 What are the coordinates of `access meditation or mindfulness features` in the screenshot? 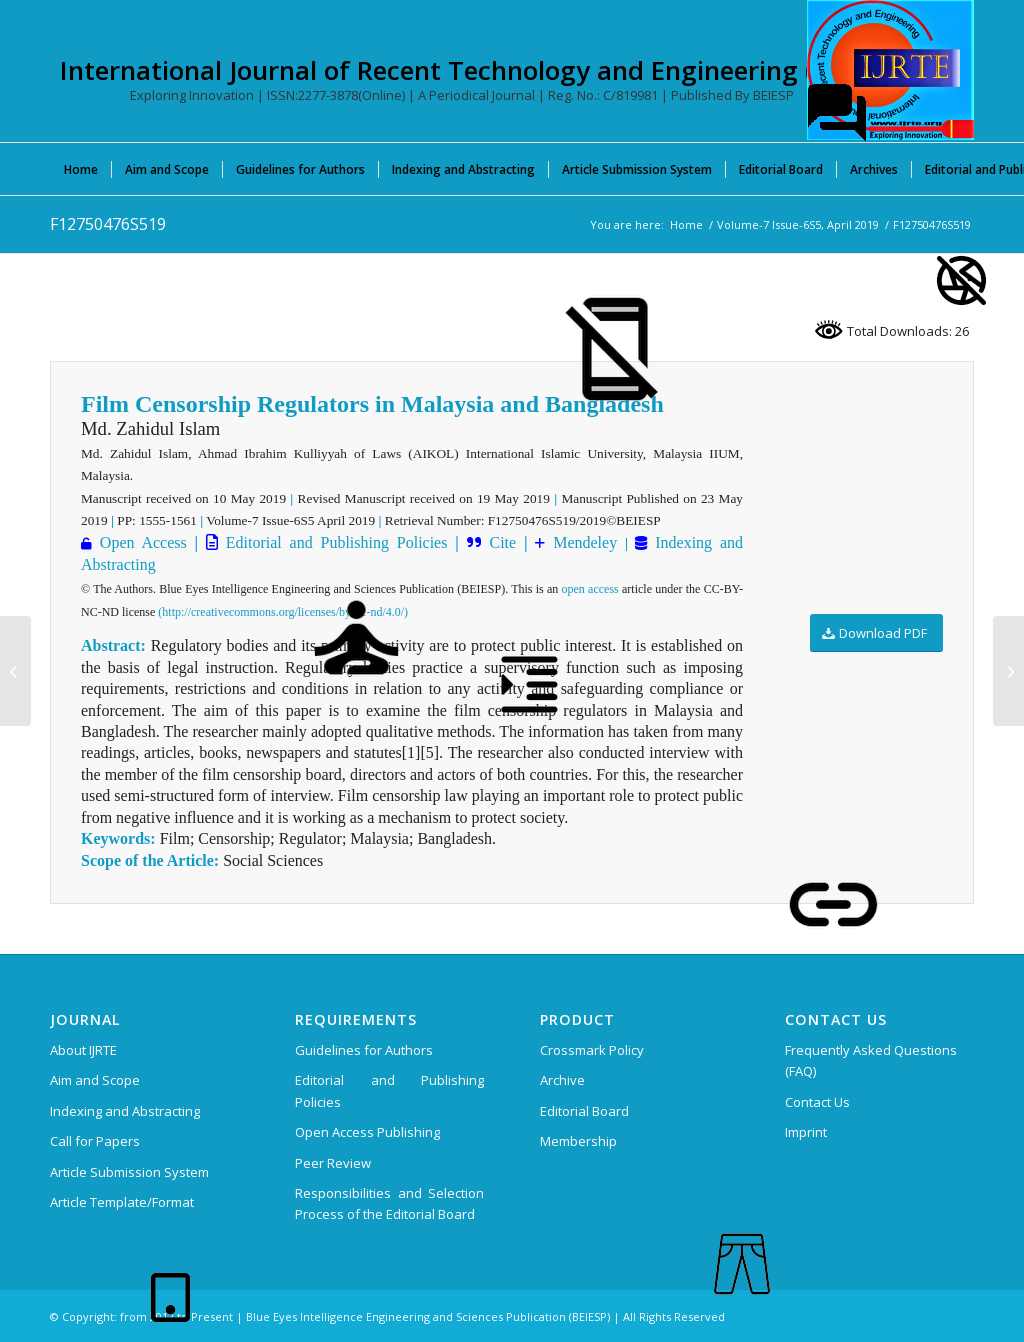 It's located at (356, 637).